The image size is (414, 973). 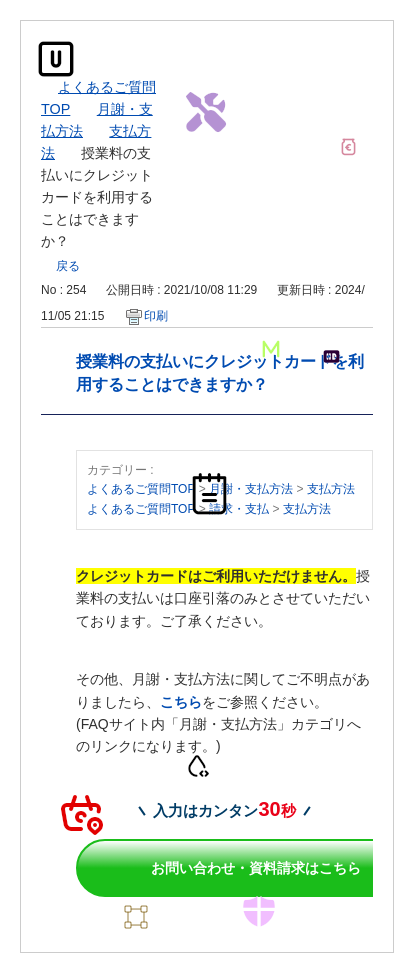 I want to click on open notepad or notes app, so click(x=209, y=494).